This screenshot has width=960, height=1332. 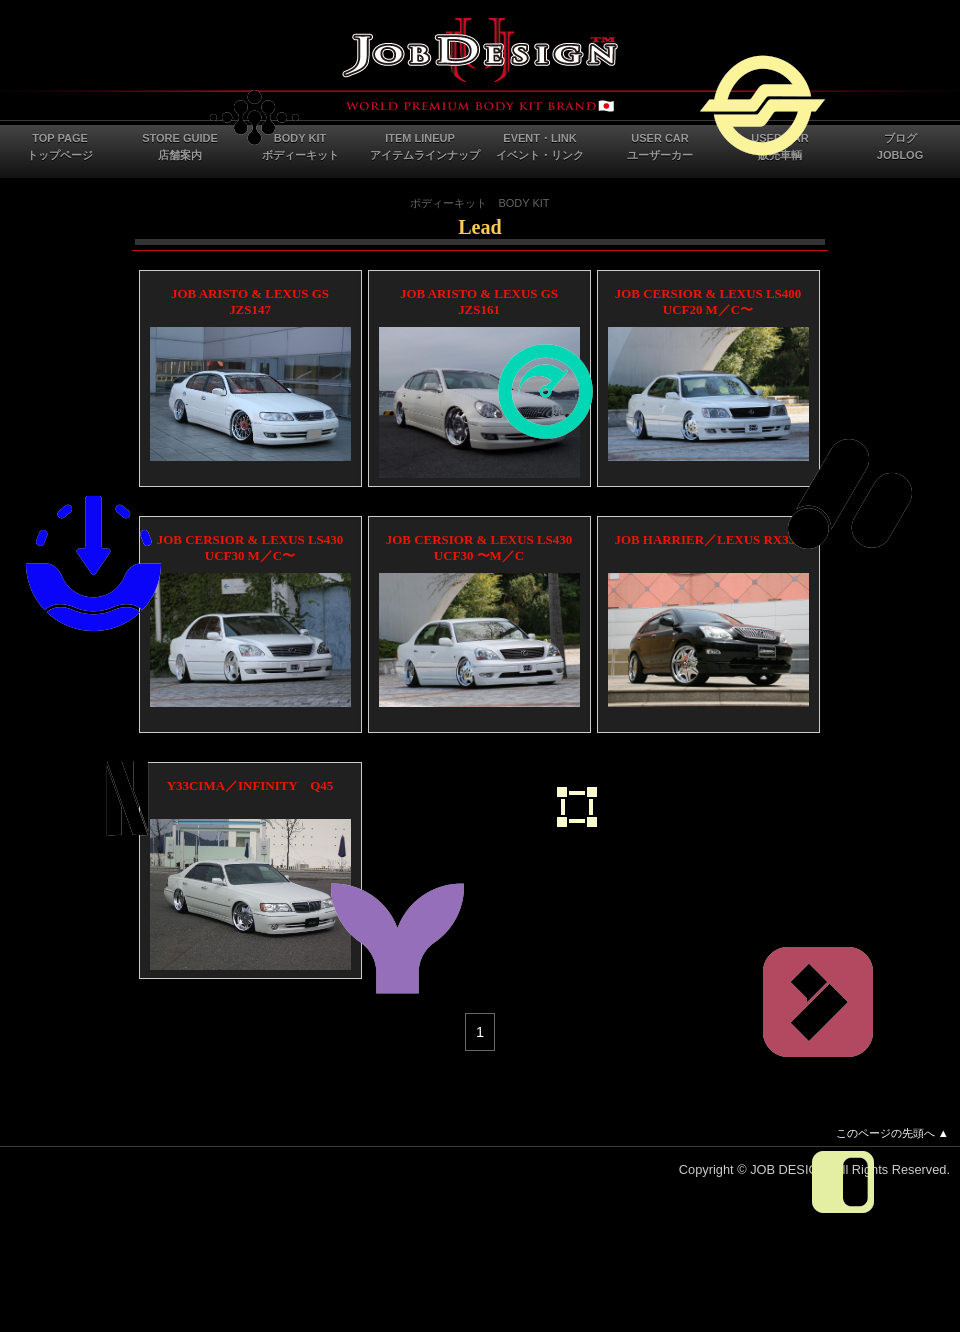 I want to click on cloudscale.ch cloud hosting service logo, so click(x=545, y=391).